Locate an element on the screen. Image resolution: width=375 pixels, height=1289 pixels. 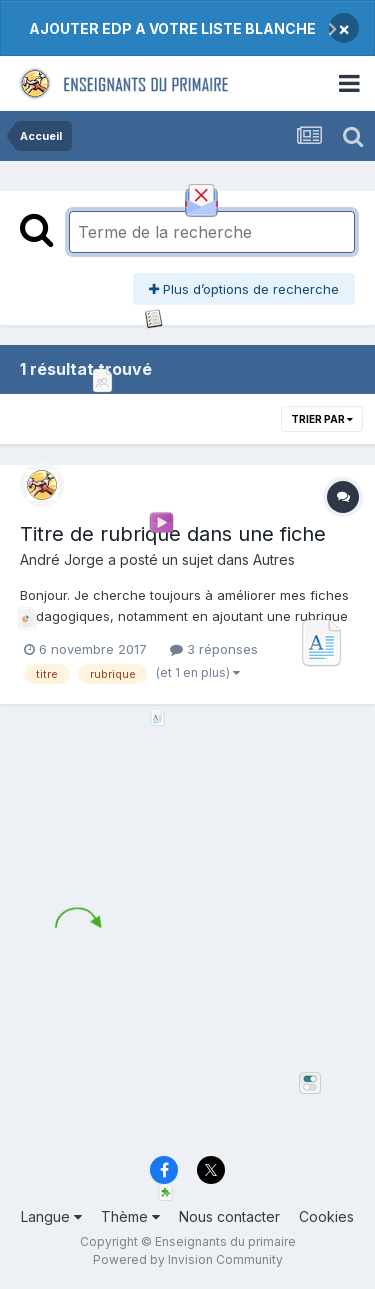
credits or attribution file is located at coordinates (102, 380).